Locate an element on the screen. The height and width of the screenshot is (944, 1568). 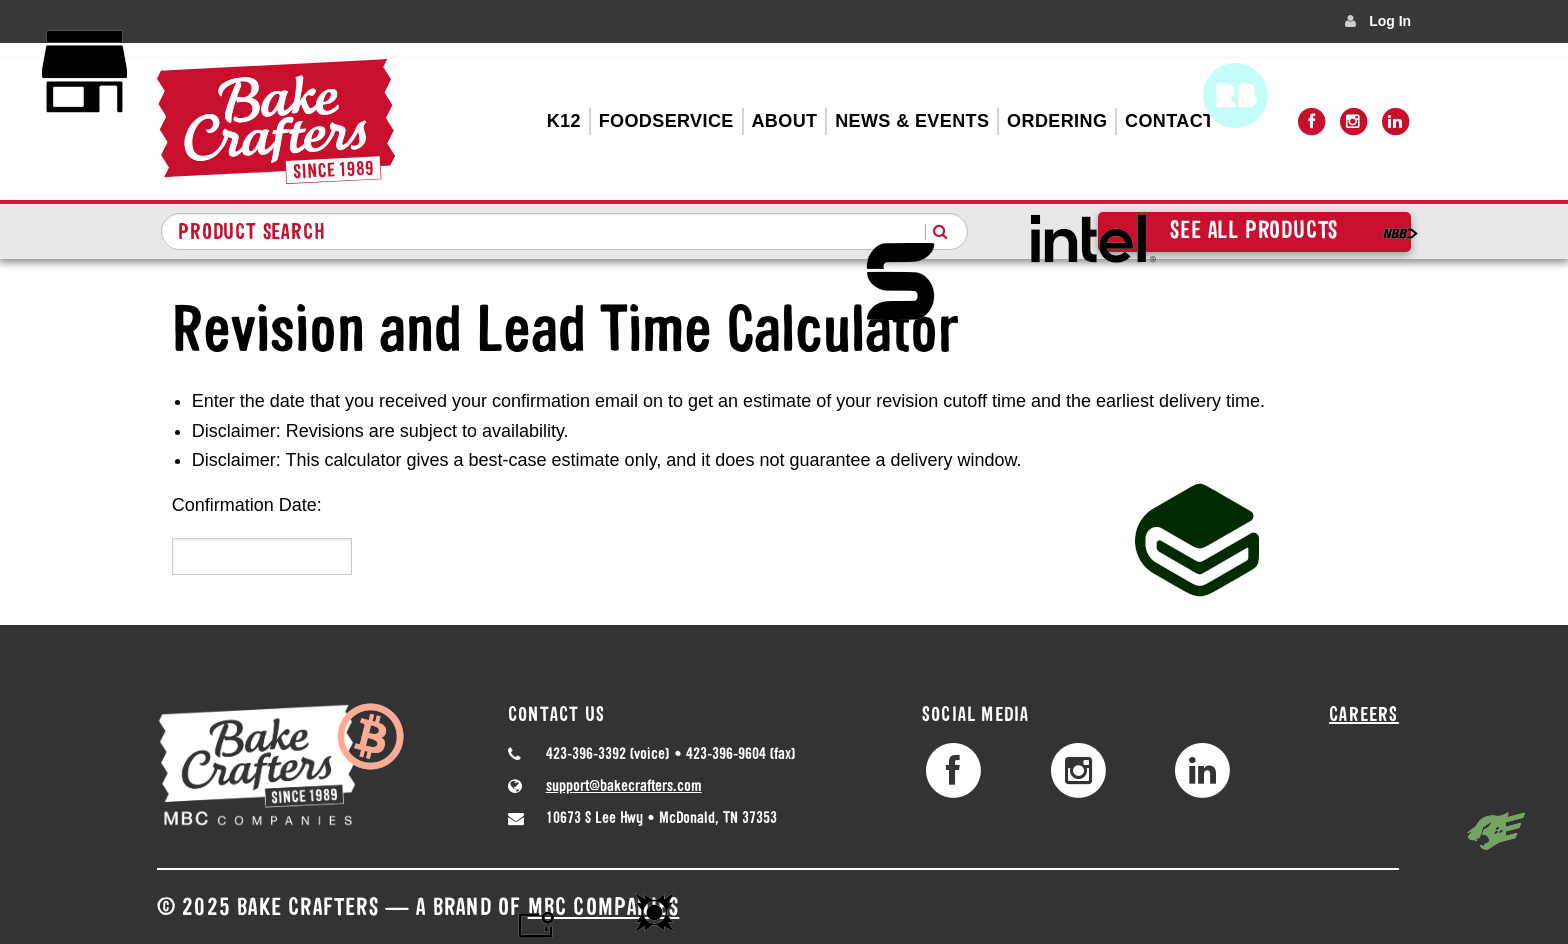
Intel corporation brand logo is located at coordinates (1093, 238).